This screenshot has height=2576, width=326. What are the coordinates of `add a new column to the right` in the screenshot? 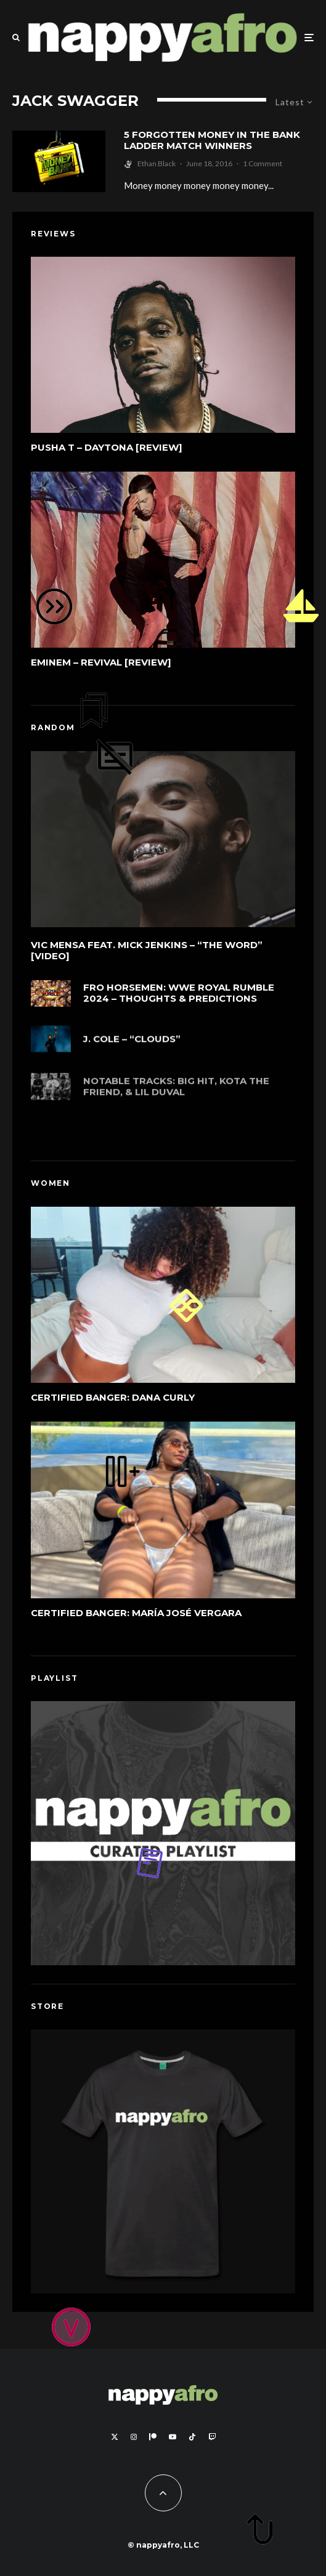 It's located at (120, 1471).